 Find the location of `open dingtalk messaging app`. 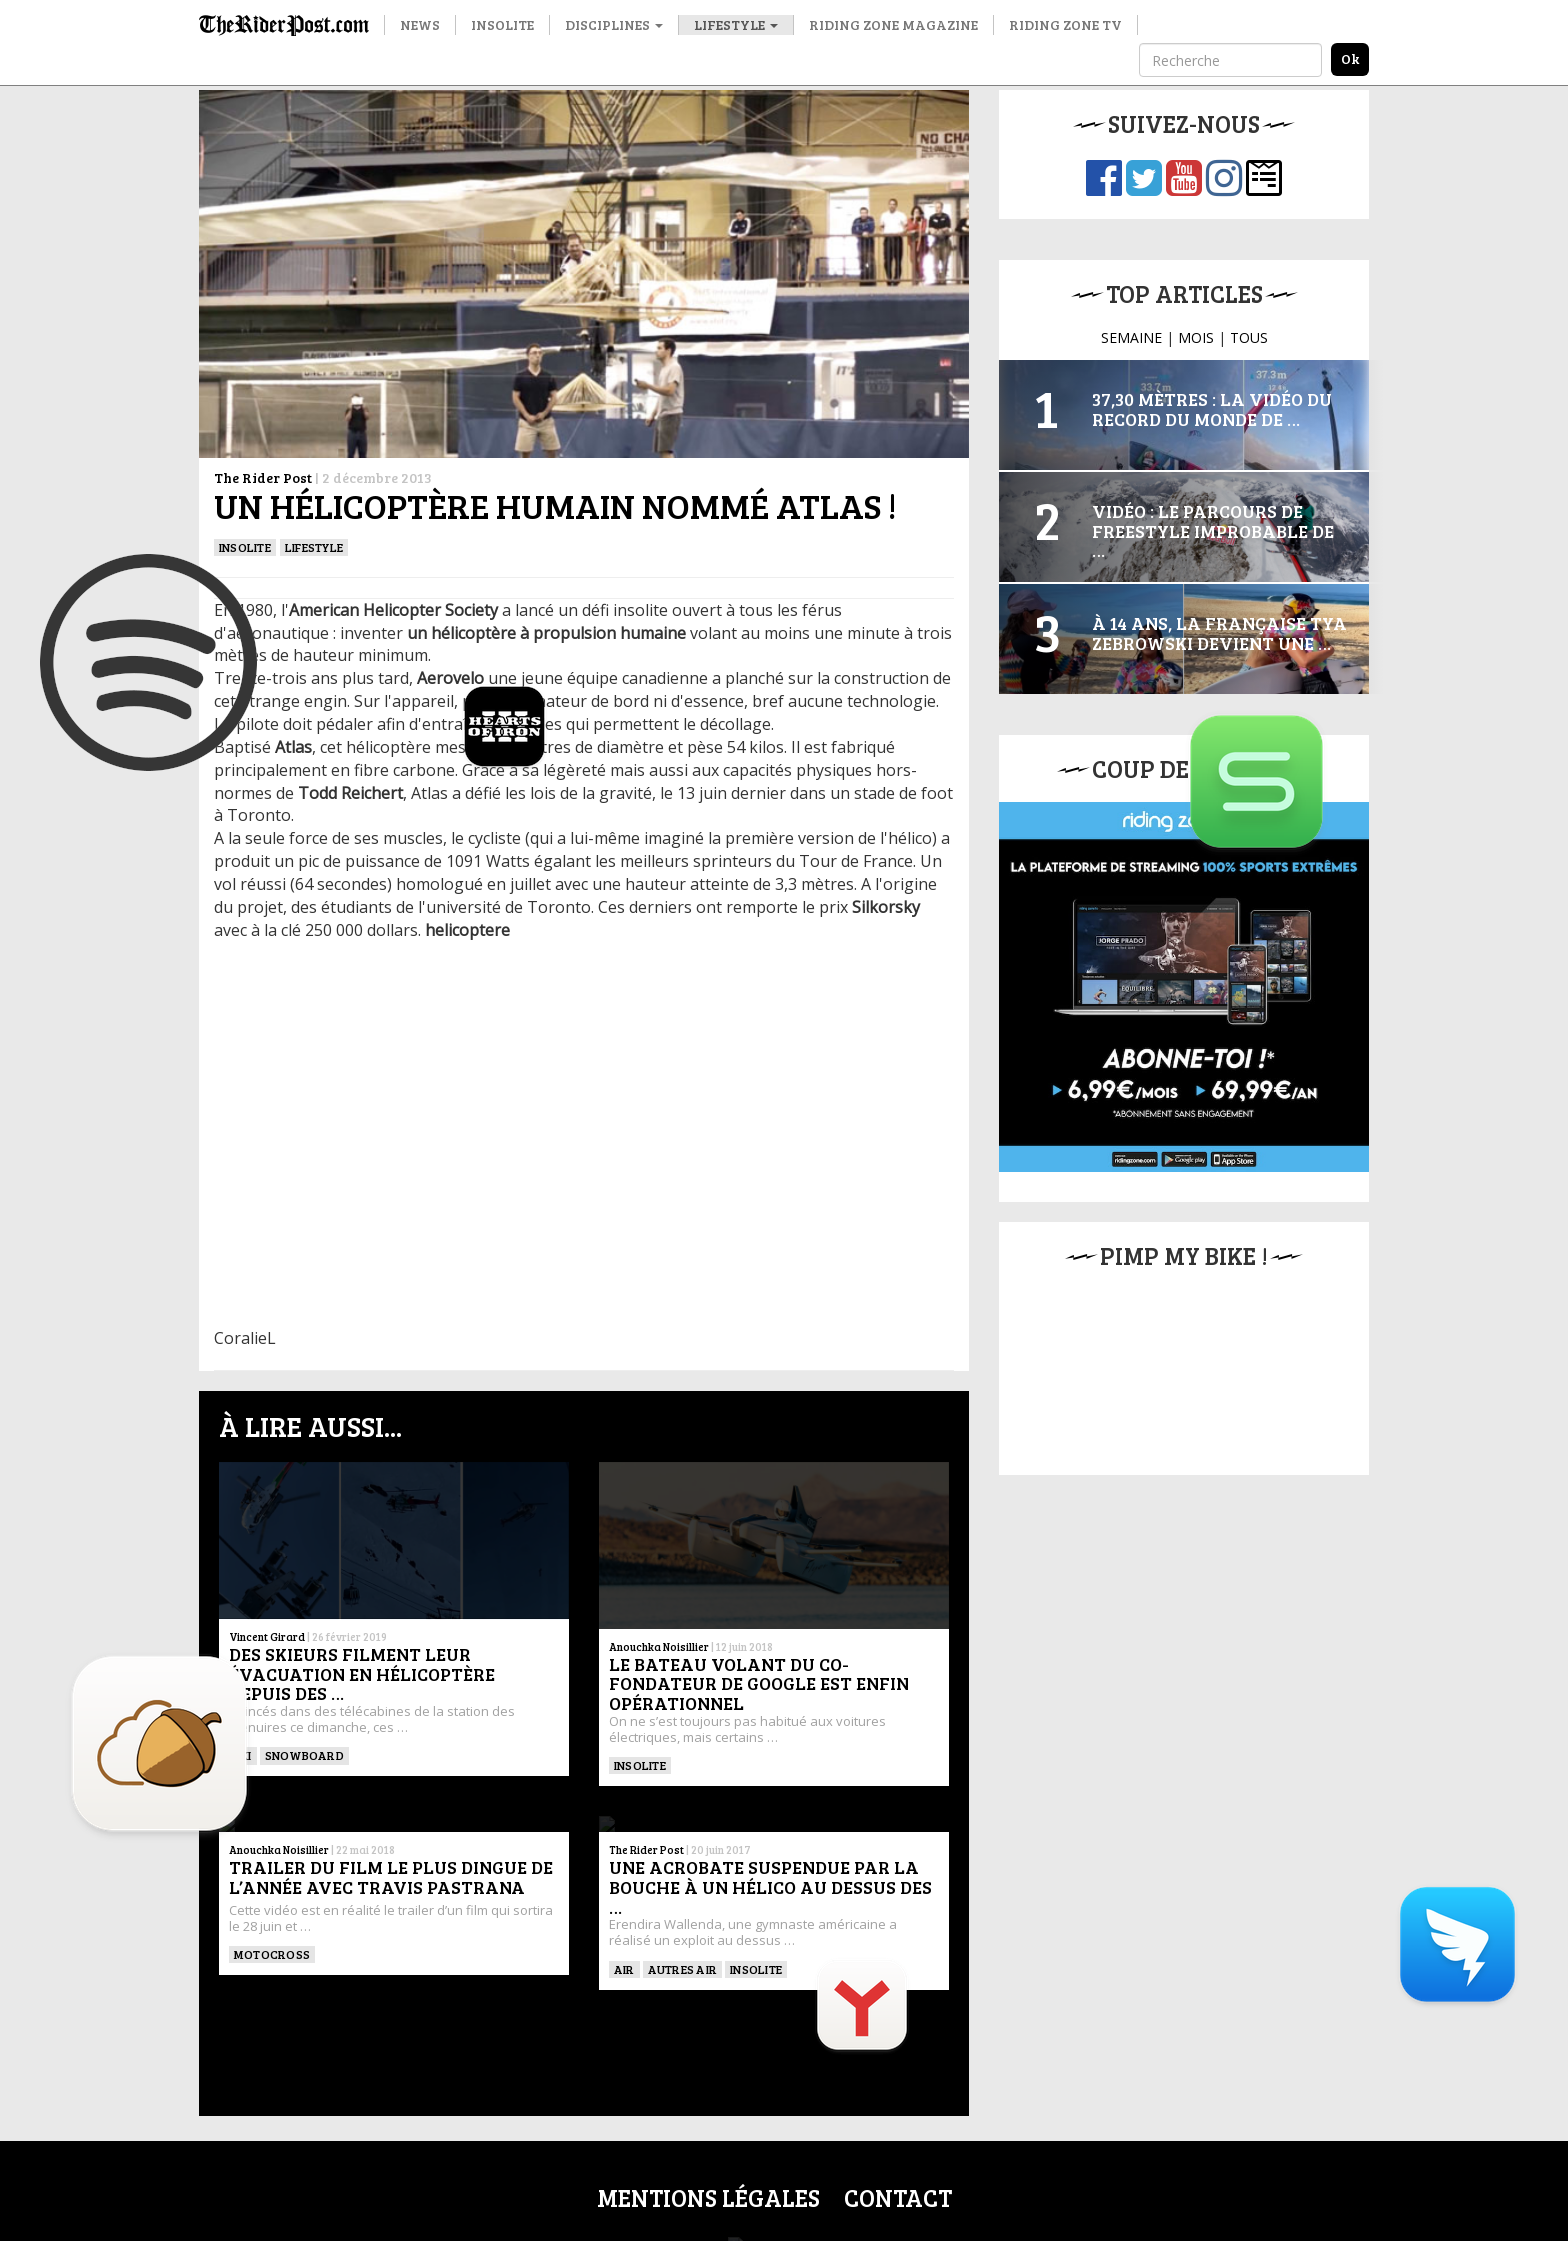

open dingtalk messaging app is located at coordinates (1457, 1944).